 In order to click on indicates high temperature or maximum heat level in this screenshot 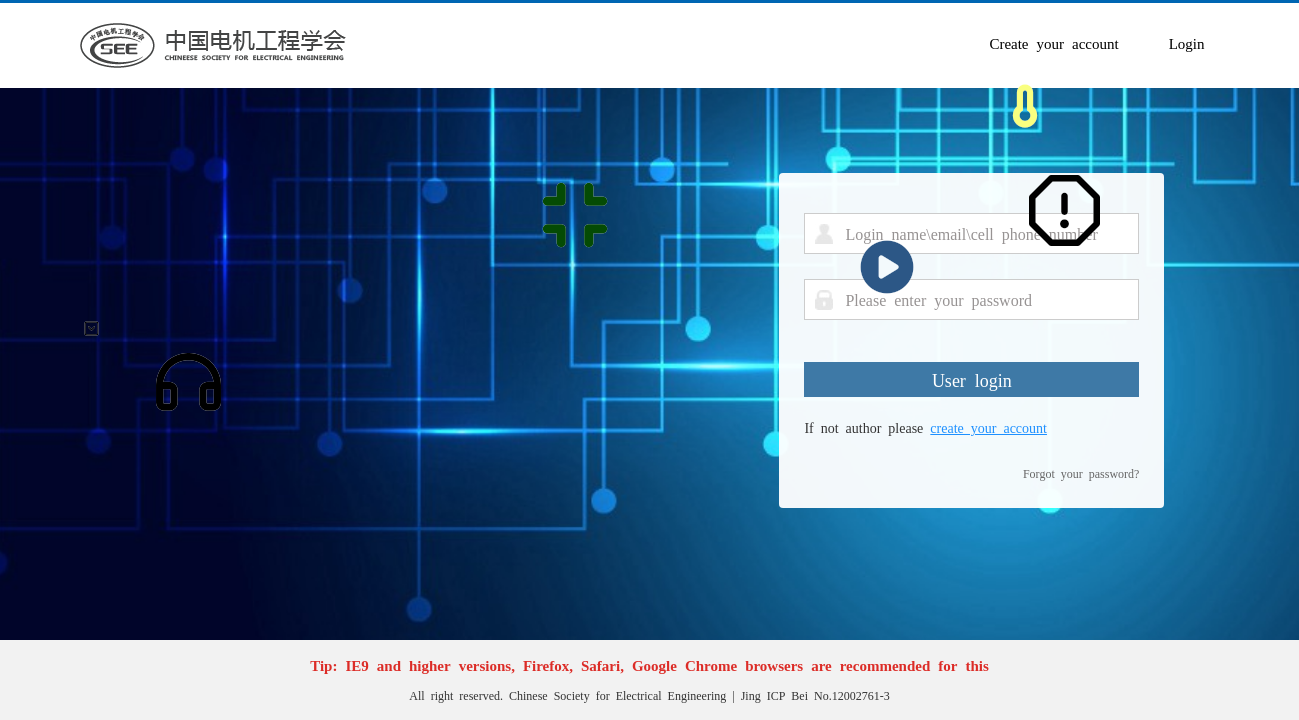, I will do `click(1025, 106)`.